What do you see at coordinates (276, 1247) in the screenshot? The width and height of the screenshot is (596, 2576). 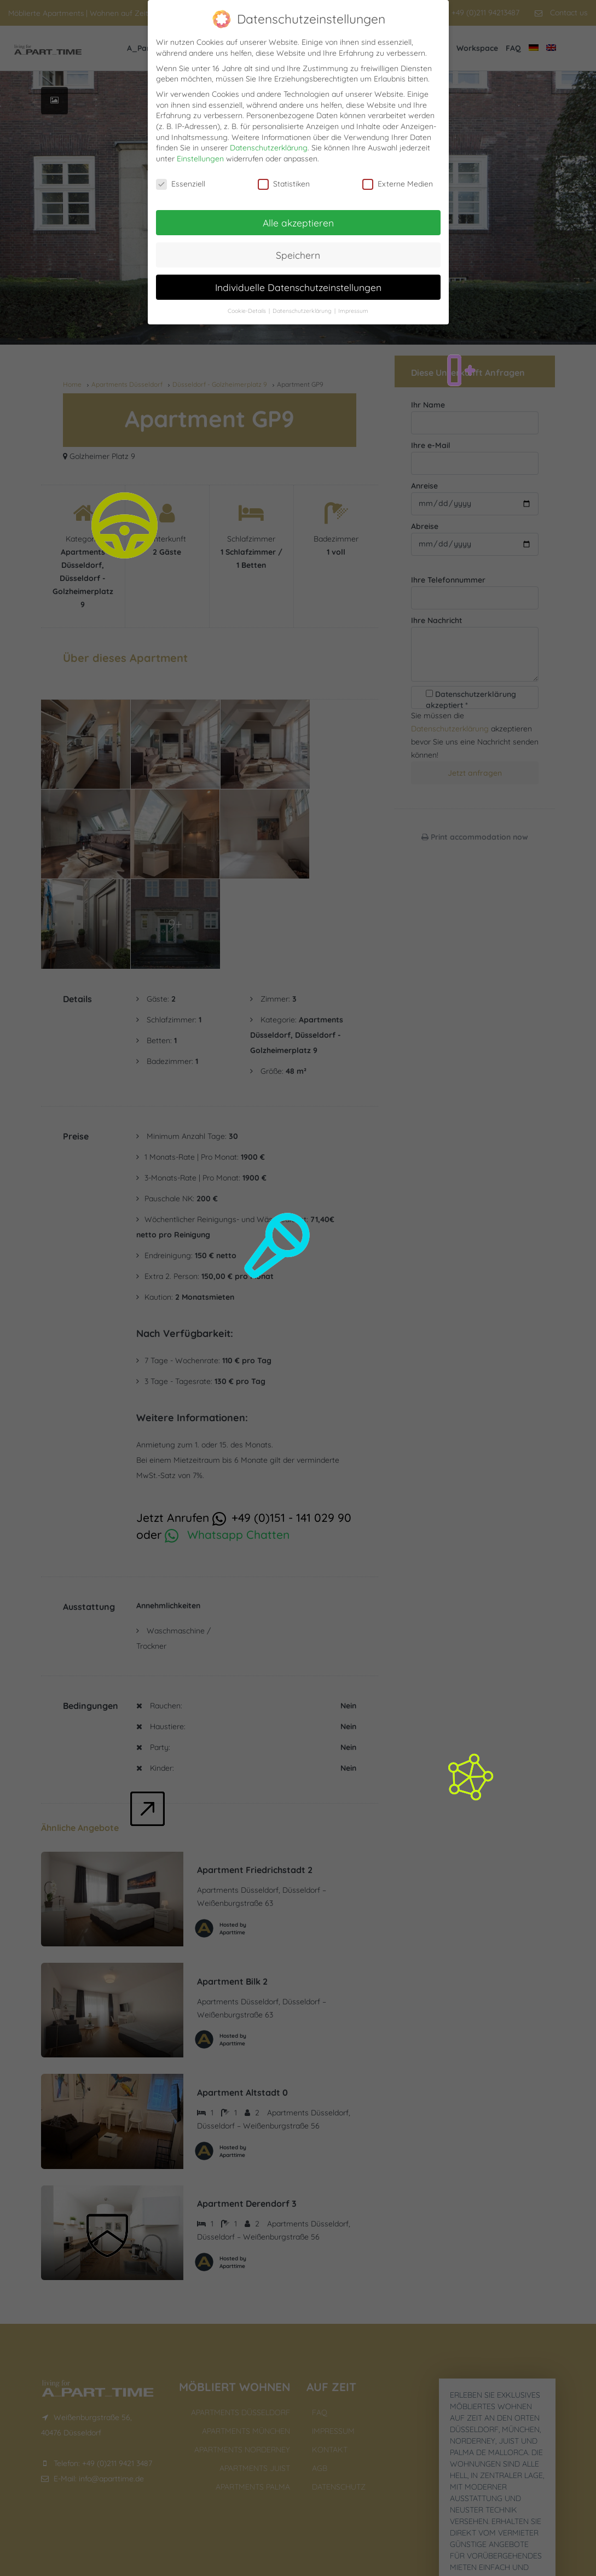 I see `access voice or audio recording features` at bounding box center [276, 1247].